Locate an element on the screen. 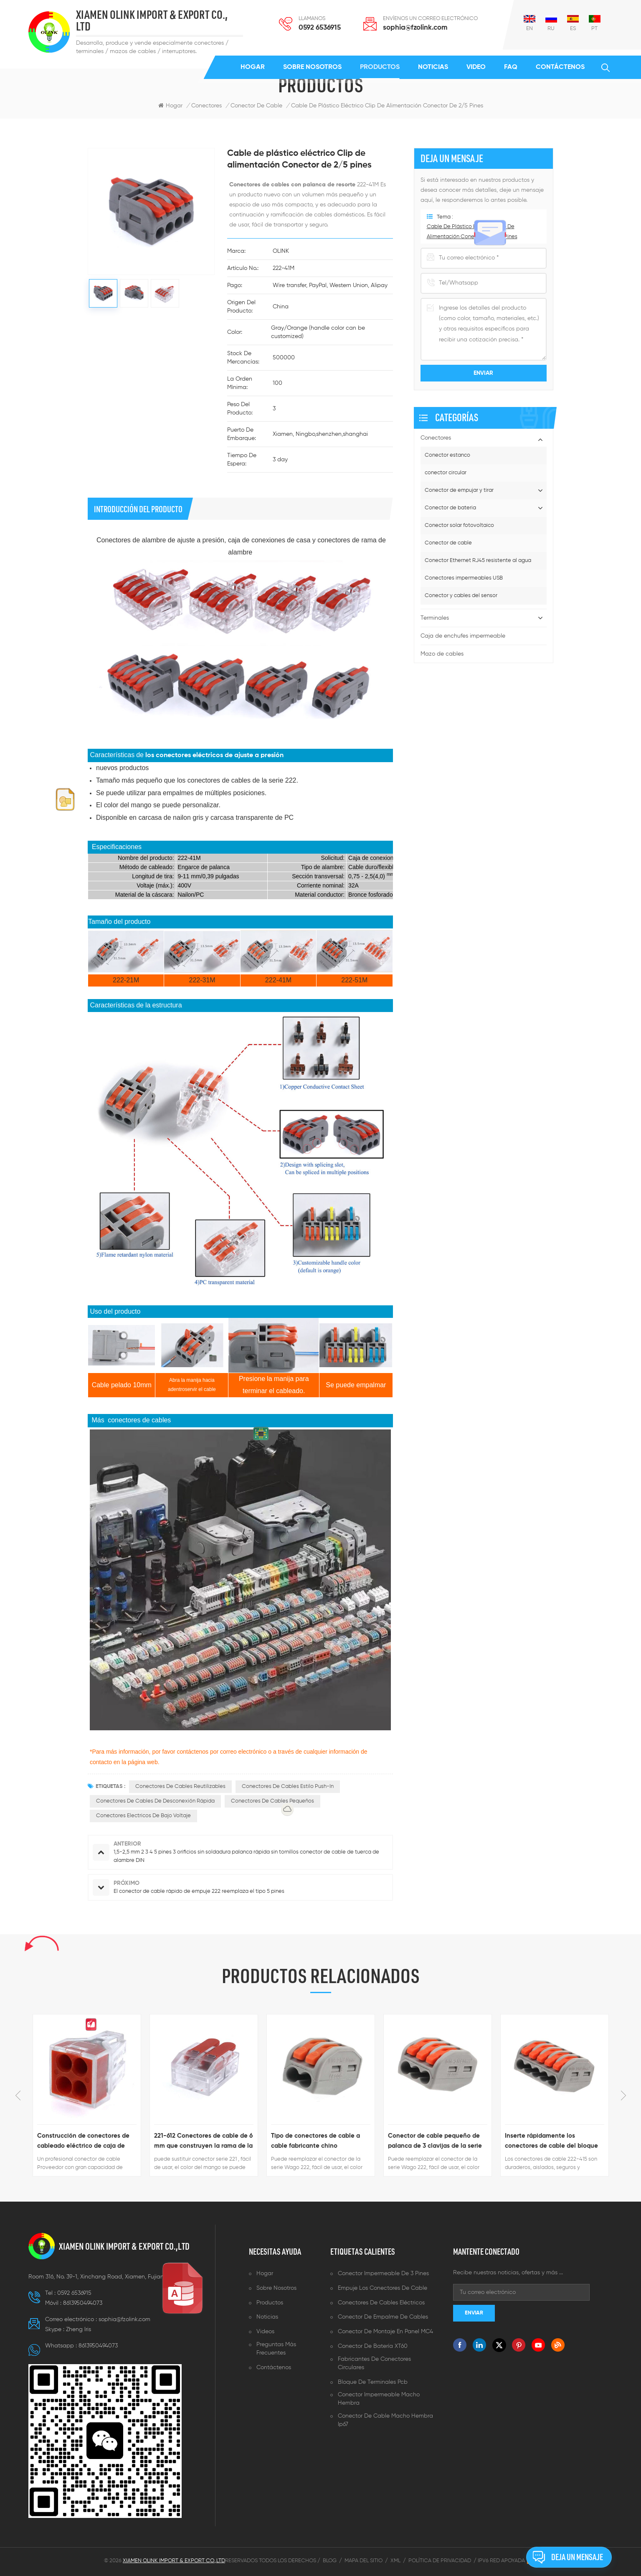 The image size is (641, 2576). an EPS image file is located at coordinates (91, 2024).